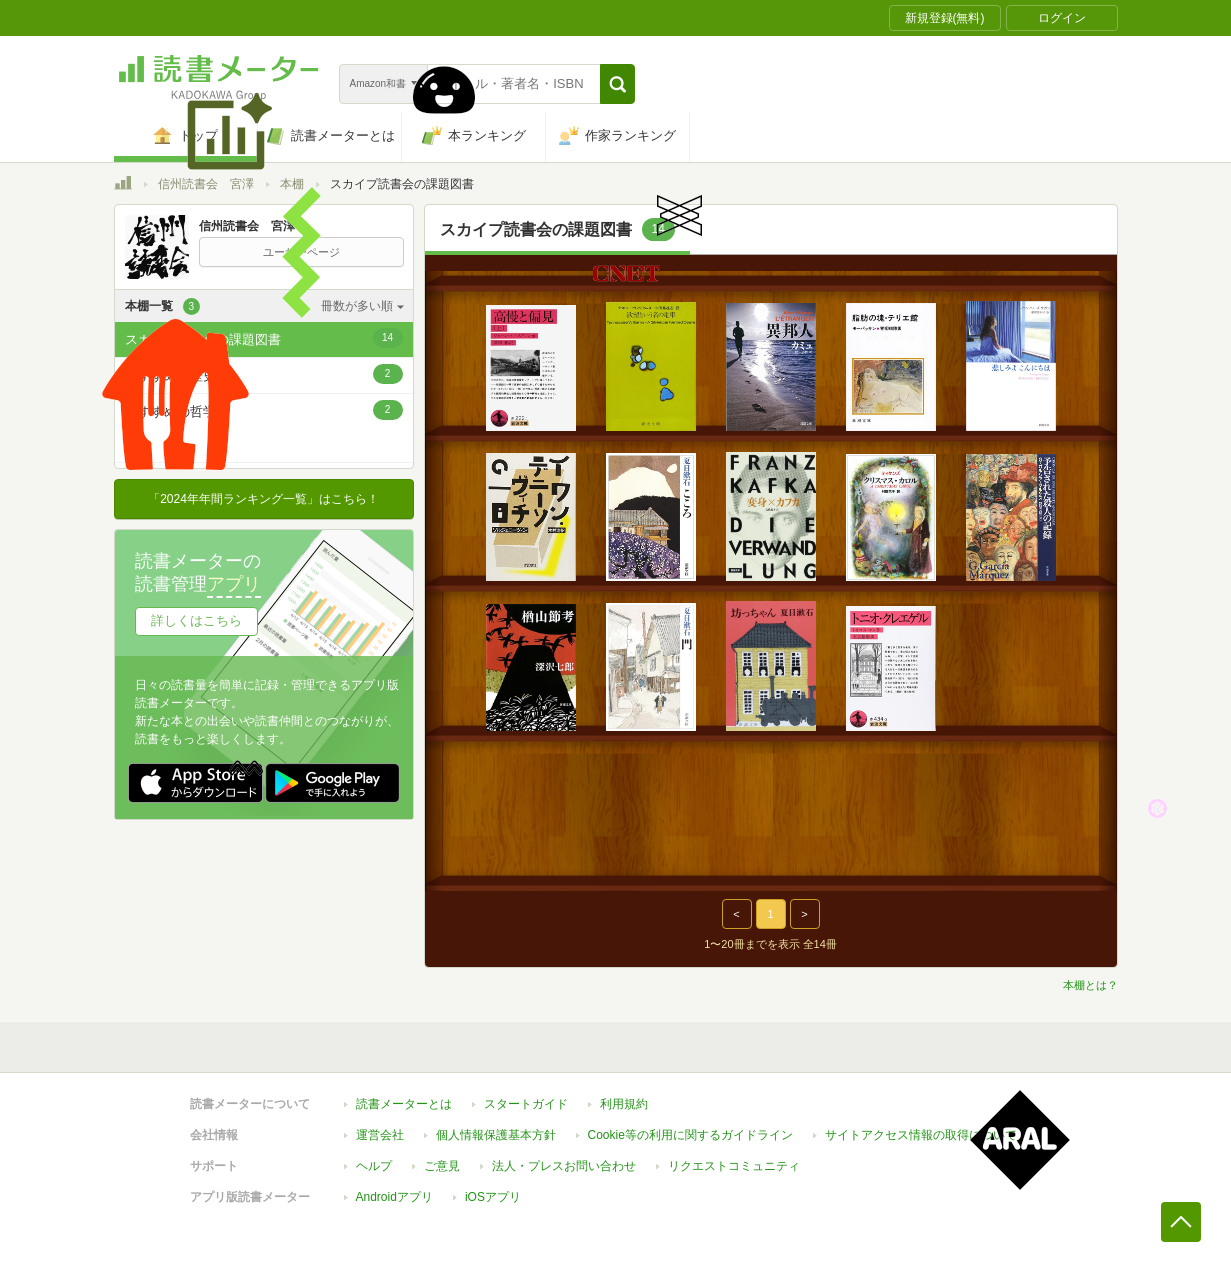 This screenshot has height=1272, width=1231. What do you see at coordinates (175, 394) in the screenshot?
I see `open the Just Eat app` at bounding box center [175, 394].